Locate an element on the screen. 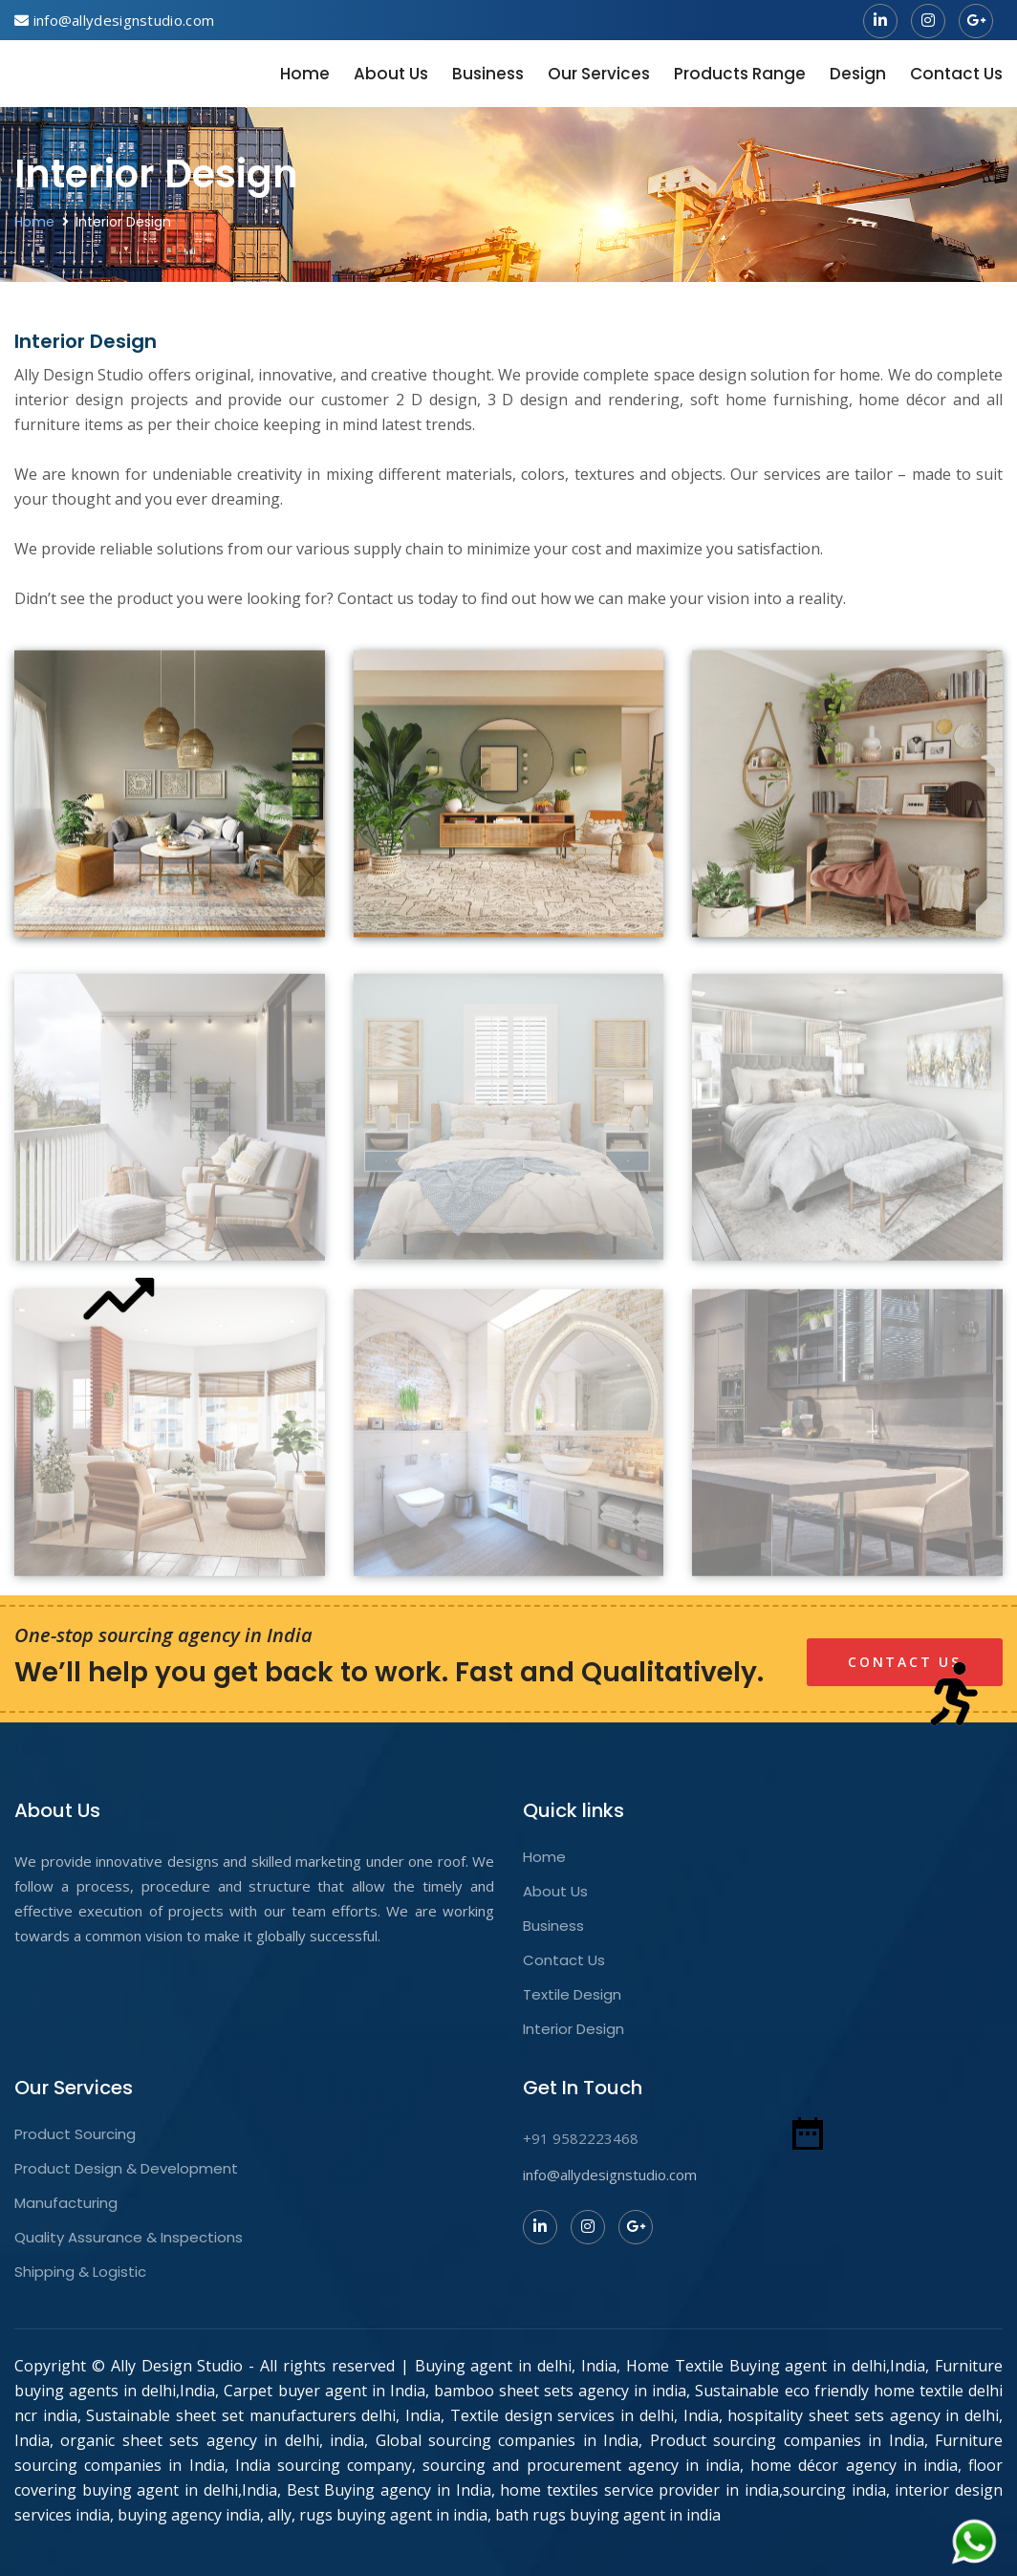 Image resolution: width=1017 pixels, height=2576 pixels. start a running or jogging workout is located at coordinates (956, 1695).